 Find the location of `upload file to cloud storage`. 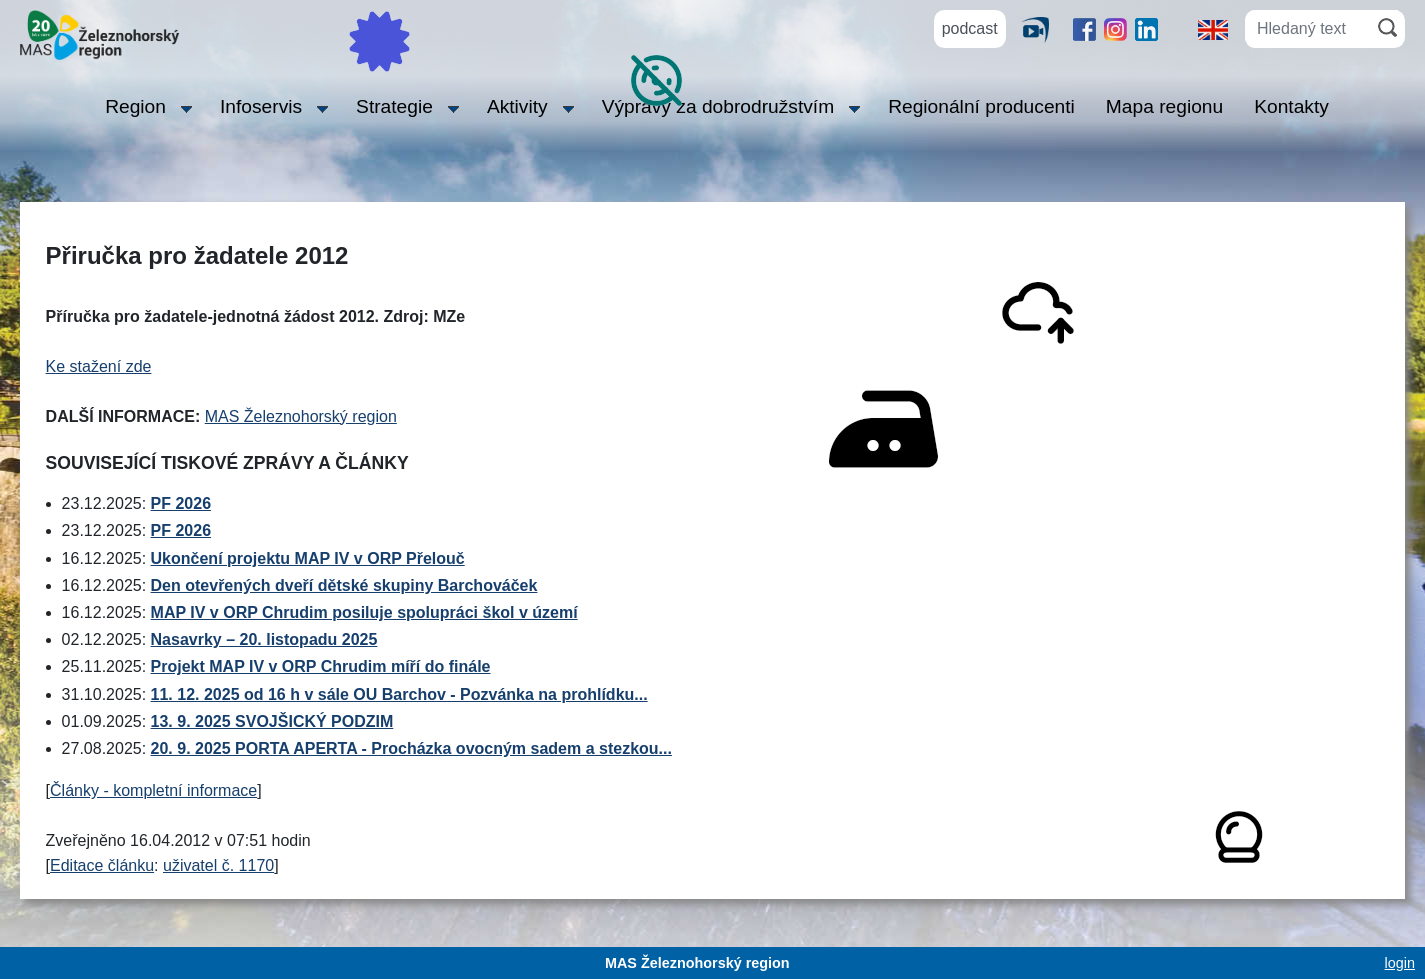

upload file to cloud storage is located at coordinates (1038, 308).